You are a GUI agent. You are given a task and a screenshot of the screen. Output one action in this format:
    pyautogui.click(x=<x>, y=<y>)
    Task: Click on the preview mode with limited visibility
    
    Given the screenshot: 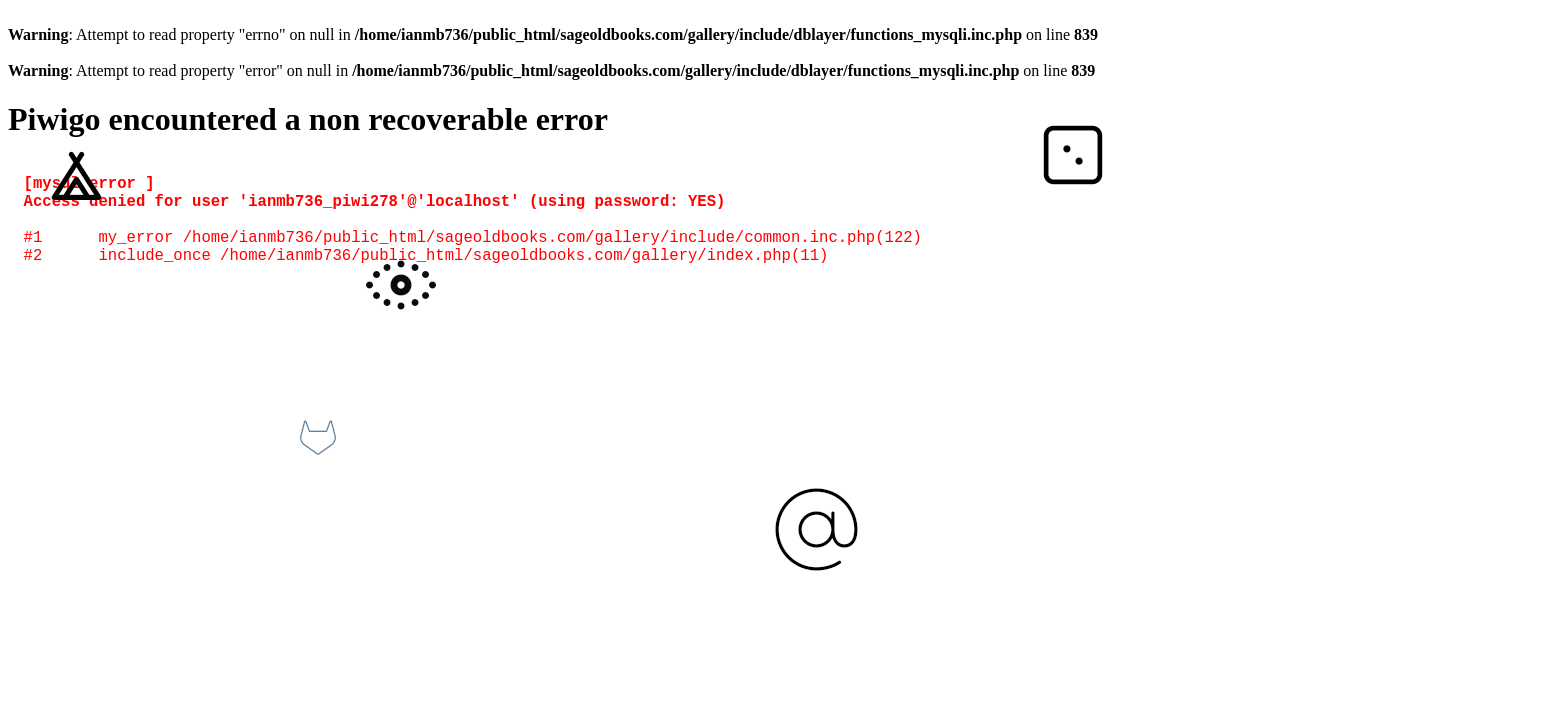 What is the action you would take?
    pyautogui.click(x=401, y=285)
    